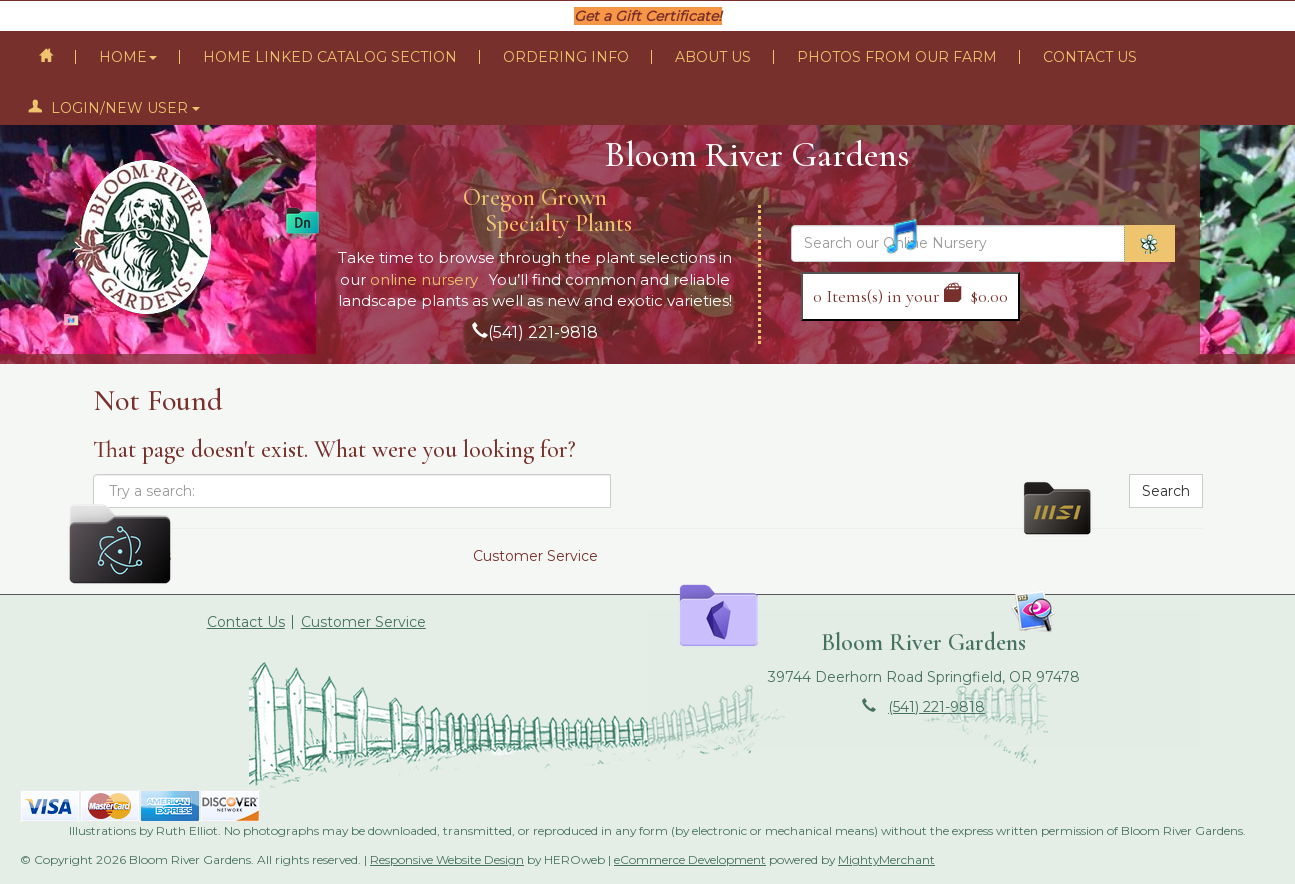 Image resolution: width=1295 pixels, height=884 pixels. I want to click on open adobe dimension project files folder, so click(302, 221).